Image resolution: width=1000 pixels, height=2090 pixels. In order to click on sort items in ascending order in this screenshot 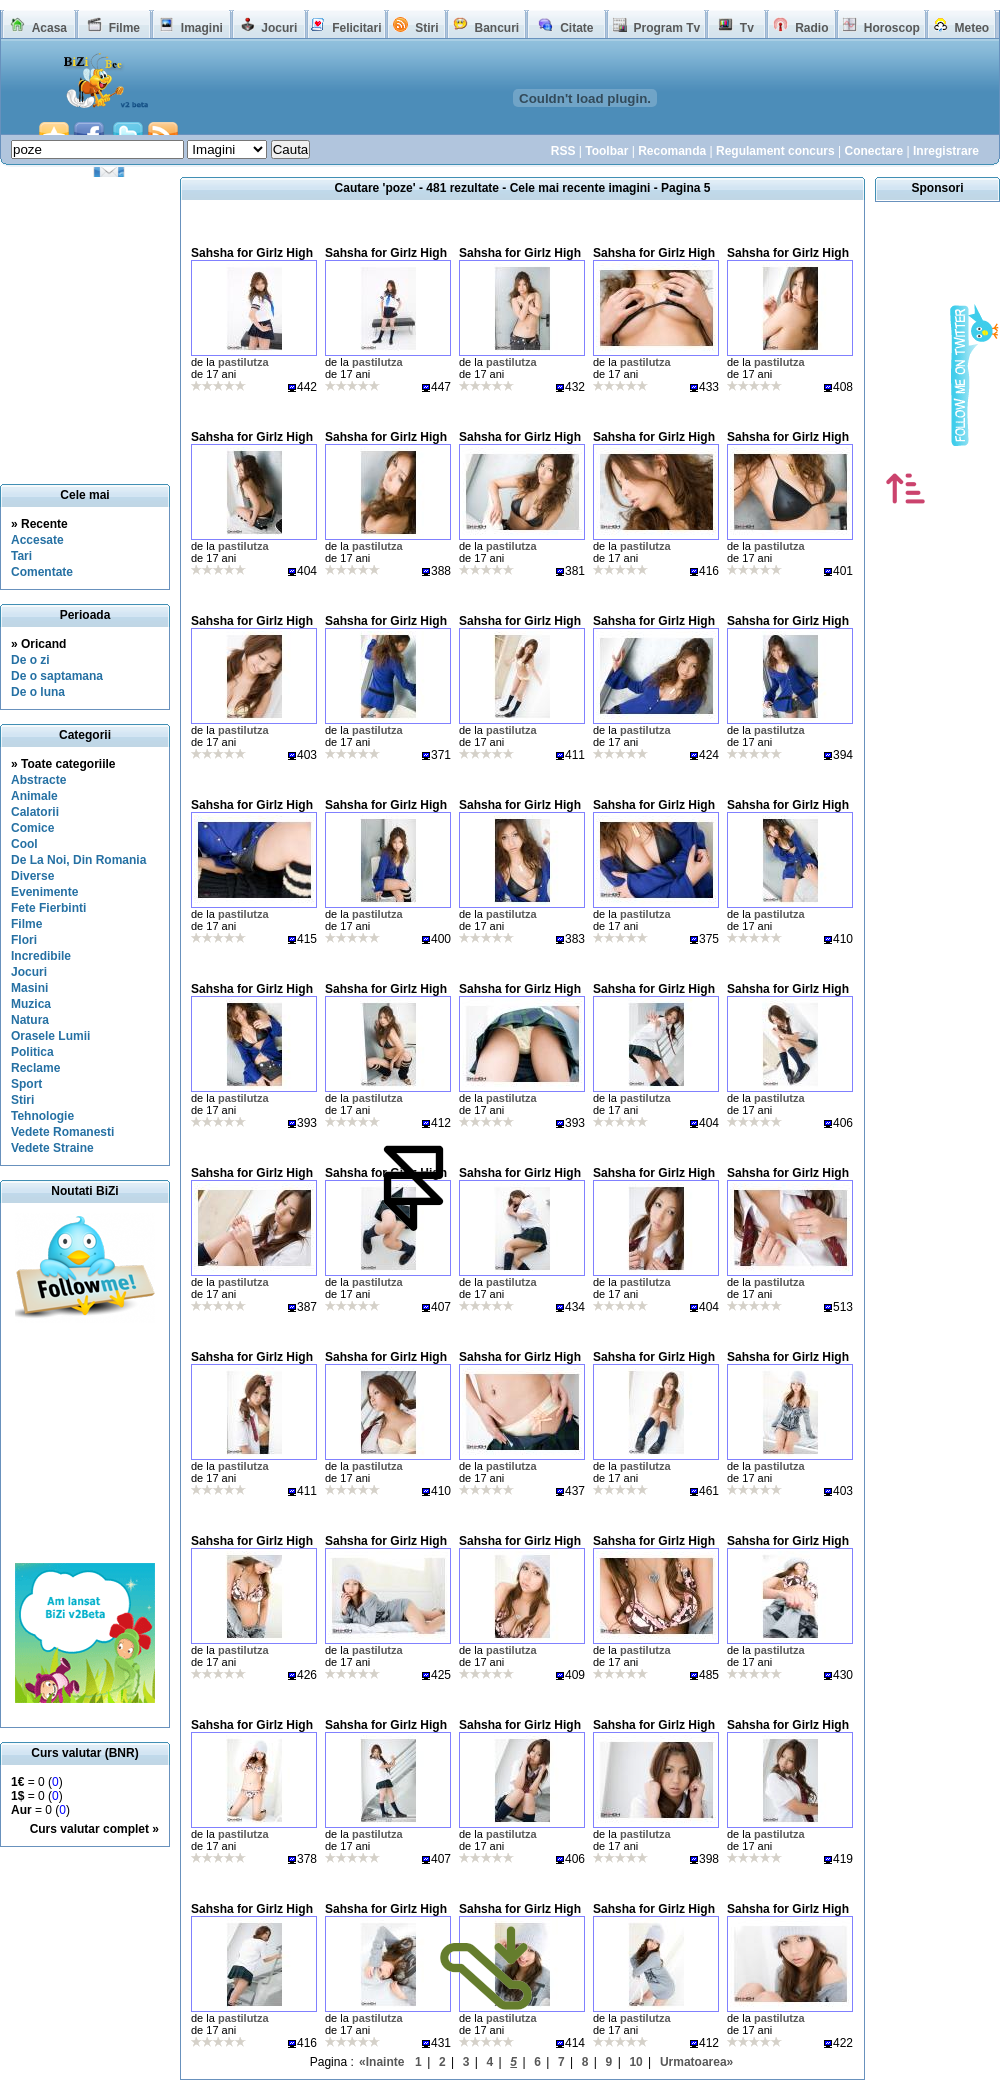, I will do `click(905, 488)`.